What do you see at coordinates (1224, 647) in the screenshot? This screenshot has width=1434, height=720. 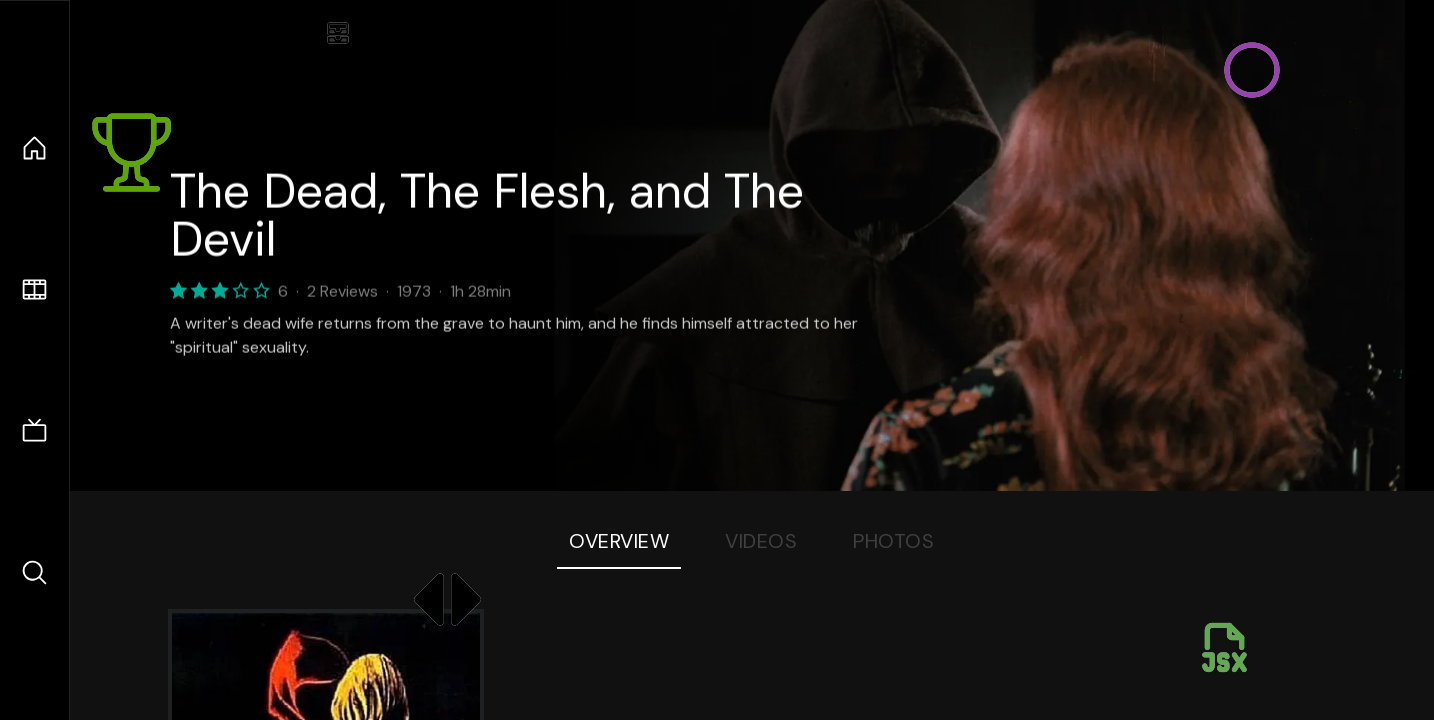 I see `indicates a JSX file type` at bounding box center [1224, 647].